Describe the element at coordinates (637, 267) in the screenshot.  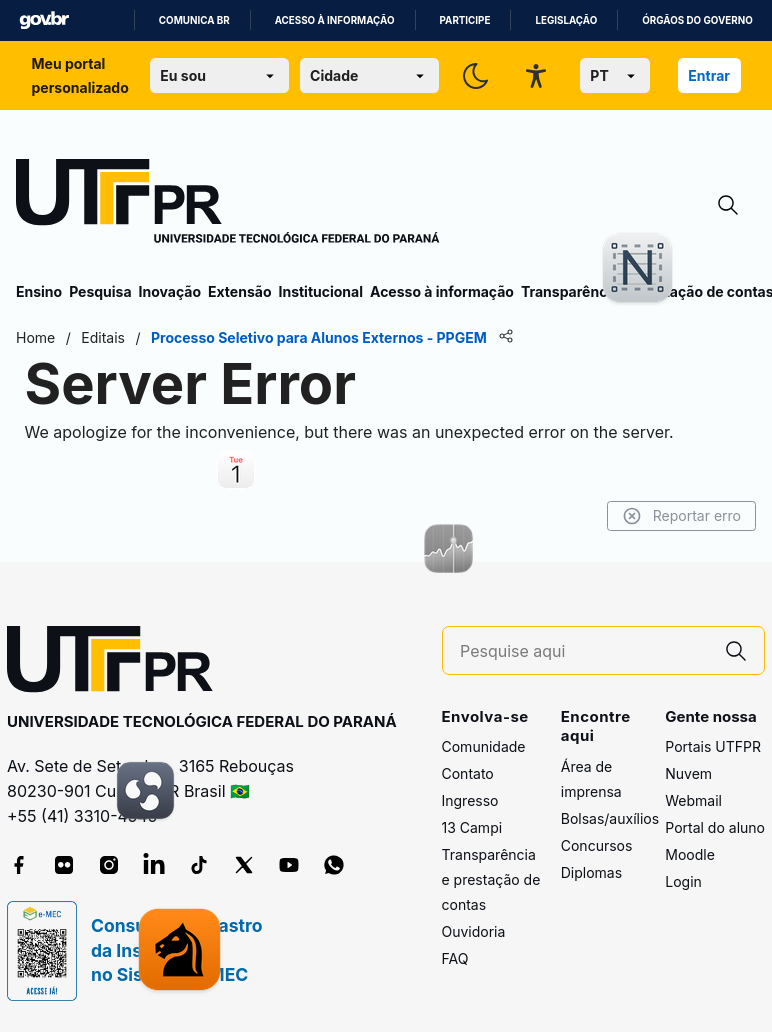
I see `open nota text editor app` at that location.